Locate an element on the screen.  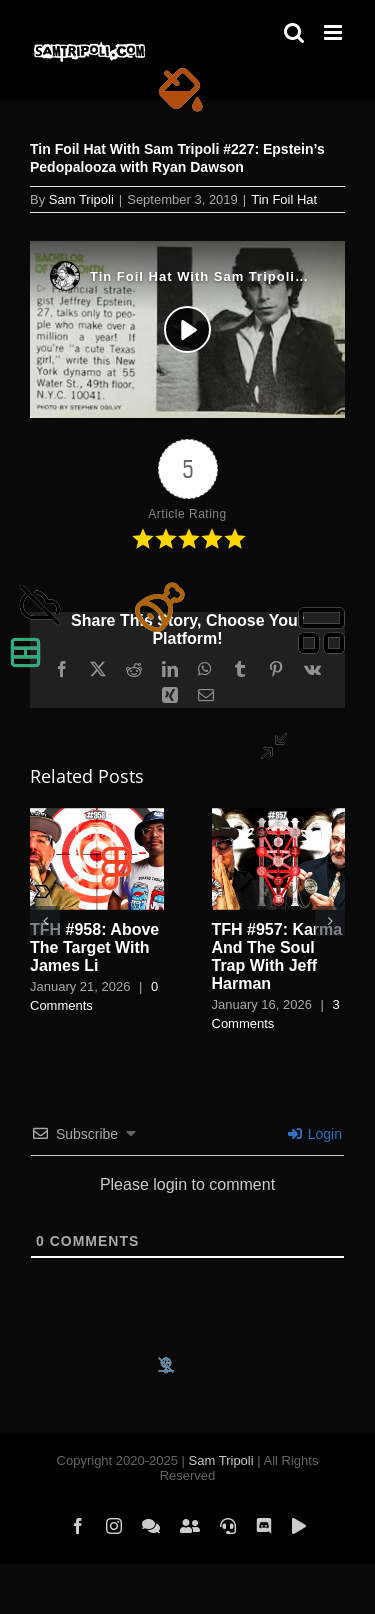
collapse or minimize content is located at coordinates (274, 746).